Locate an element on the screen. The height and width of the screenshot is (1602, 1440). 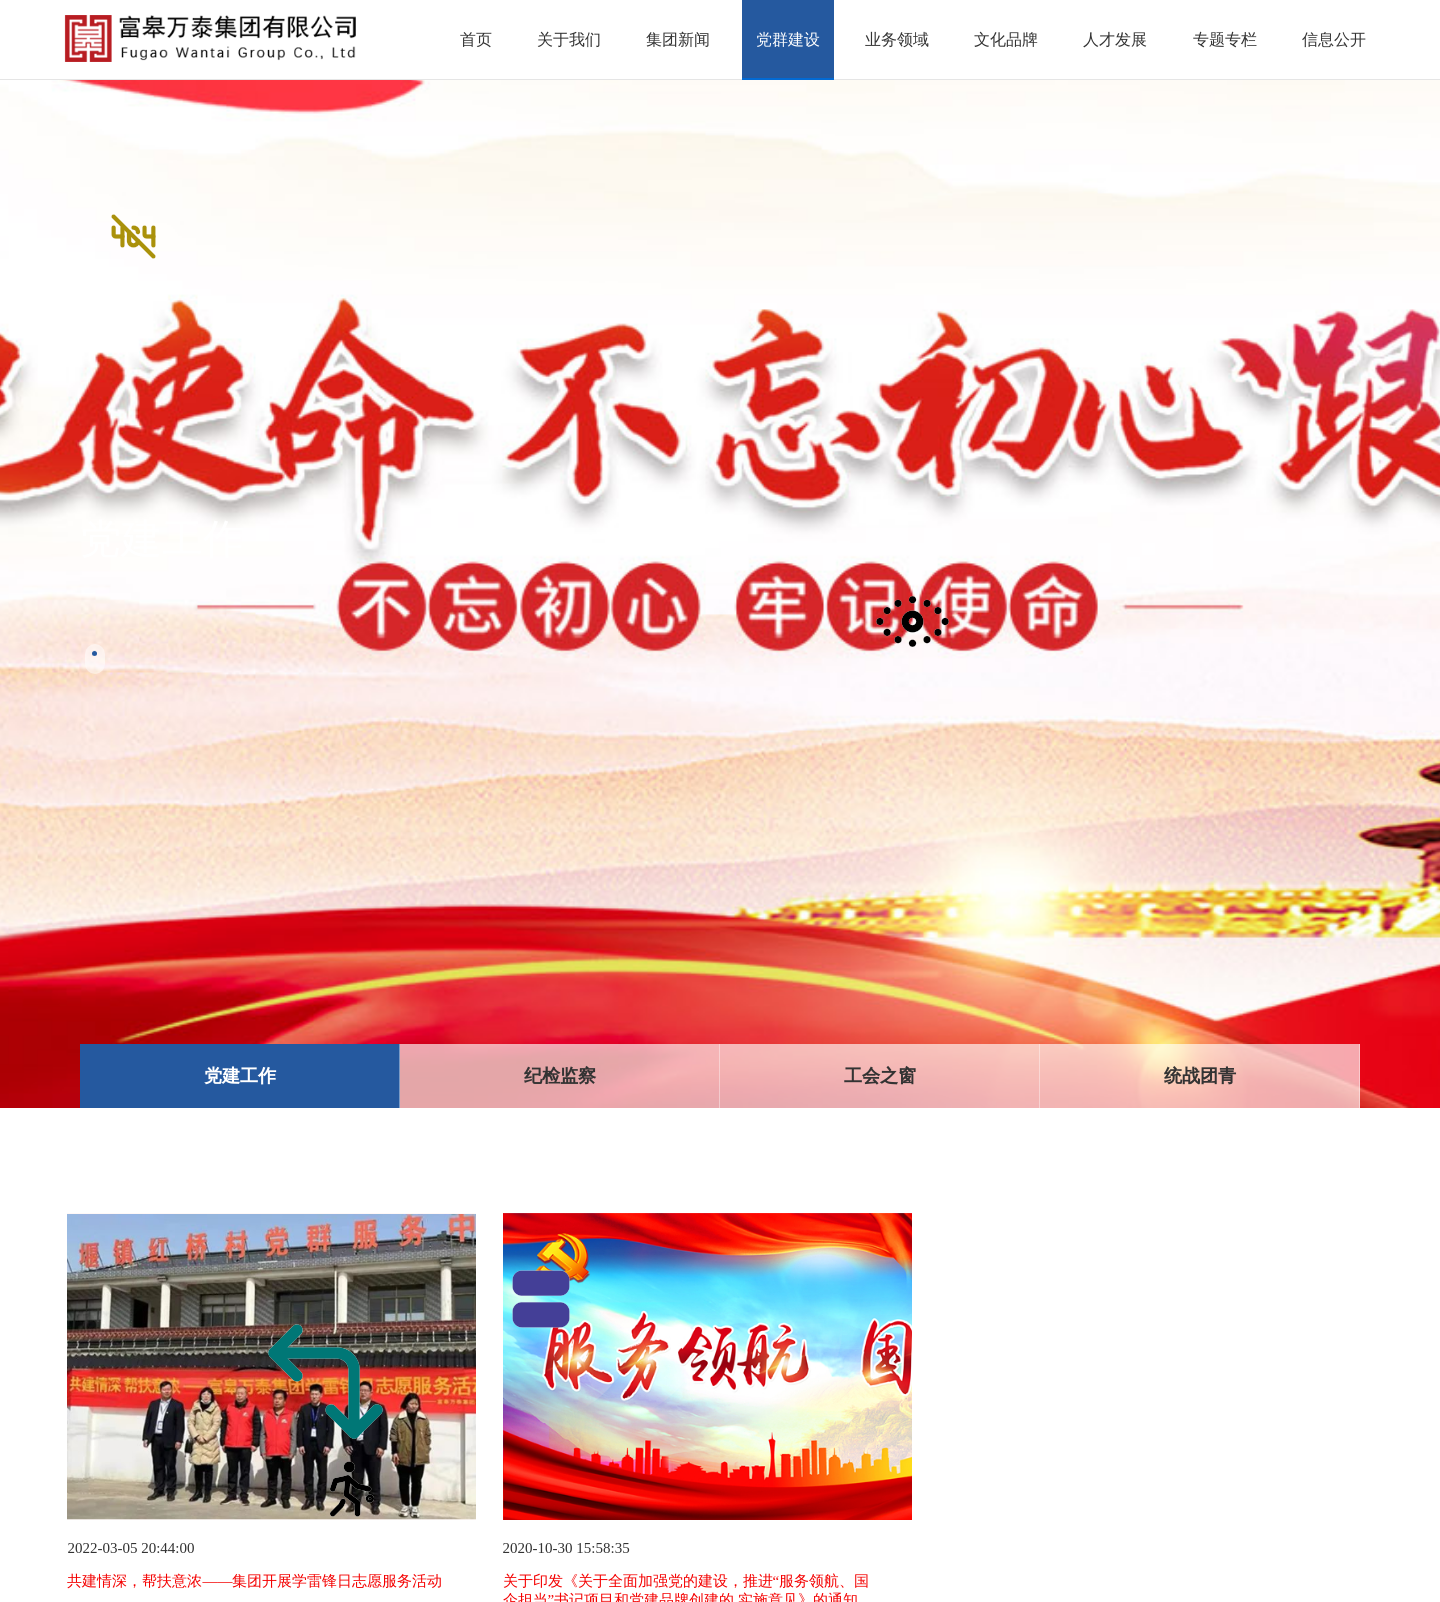
access basketball or sports activities is located at coordinates (352, 1489).